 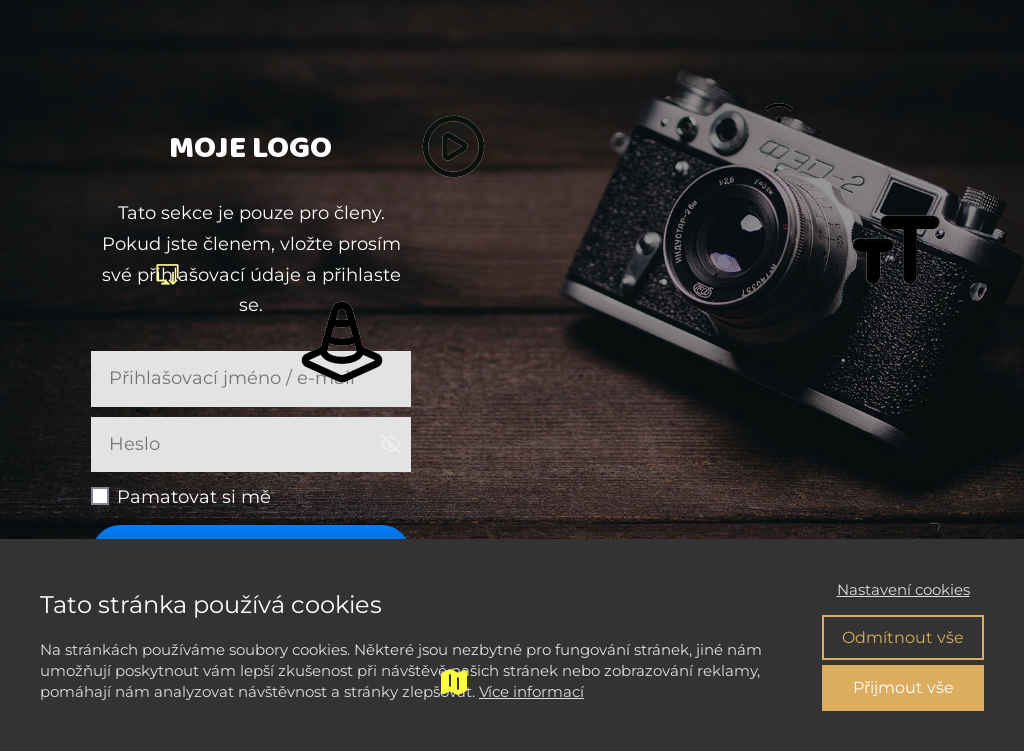 What do you see at coordinates (779, 98) in the screenshot?
I see `indicates weak wifi signal strength` at bounding box center [779, 98].